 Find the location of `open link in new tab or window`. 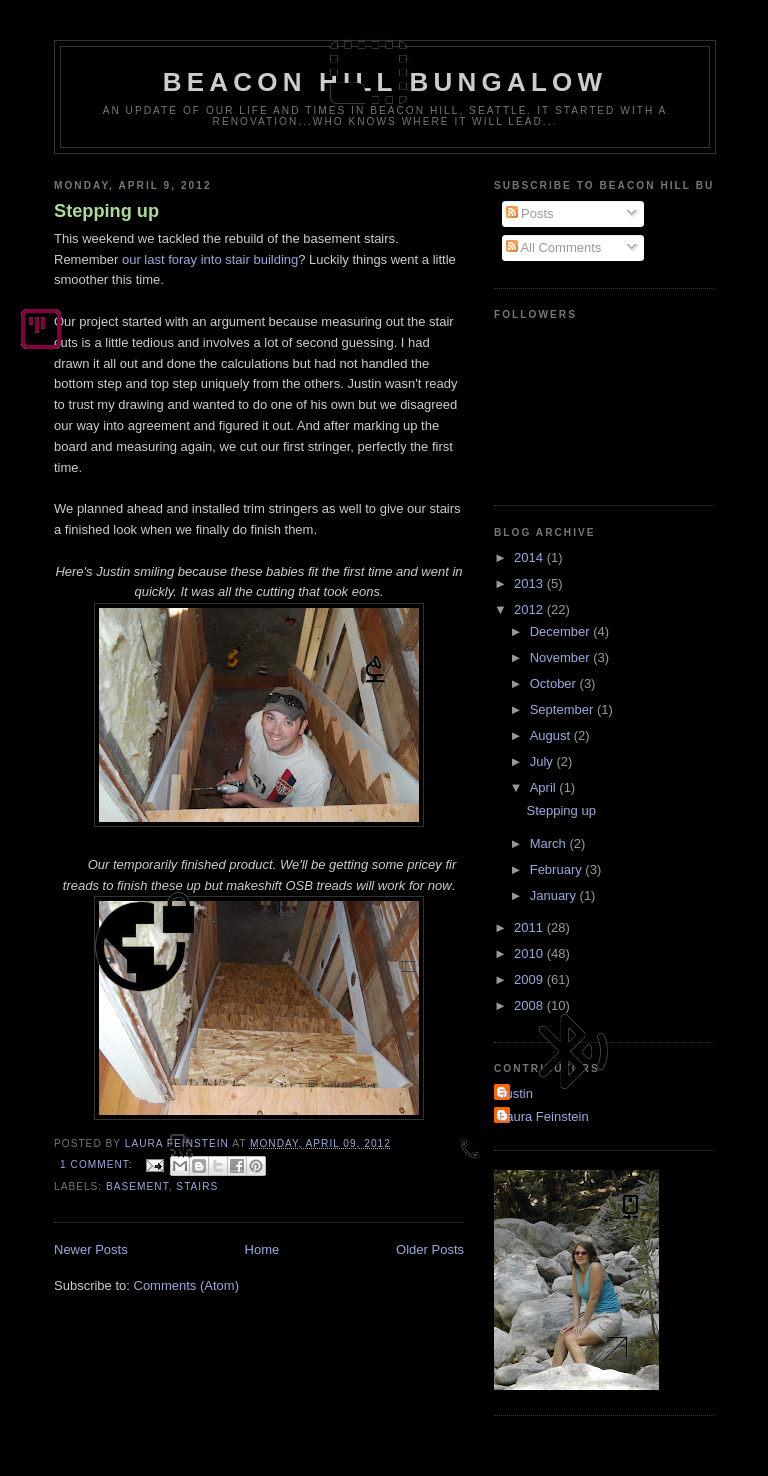

open link in new tab or window is located at coordinates (614, 1349).